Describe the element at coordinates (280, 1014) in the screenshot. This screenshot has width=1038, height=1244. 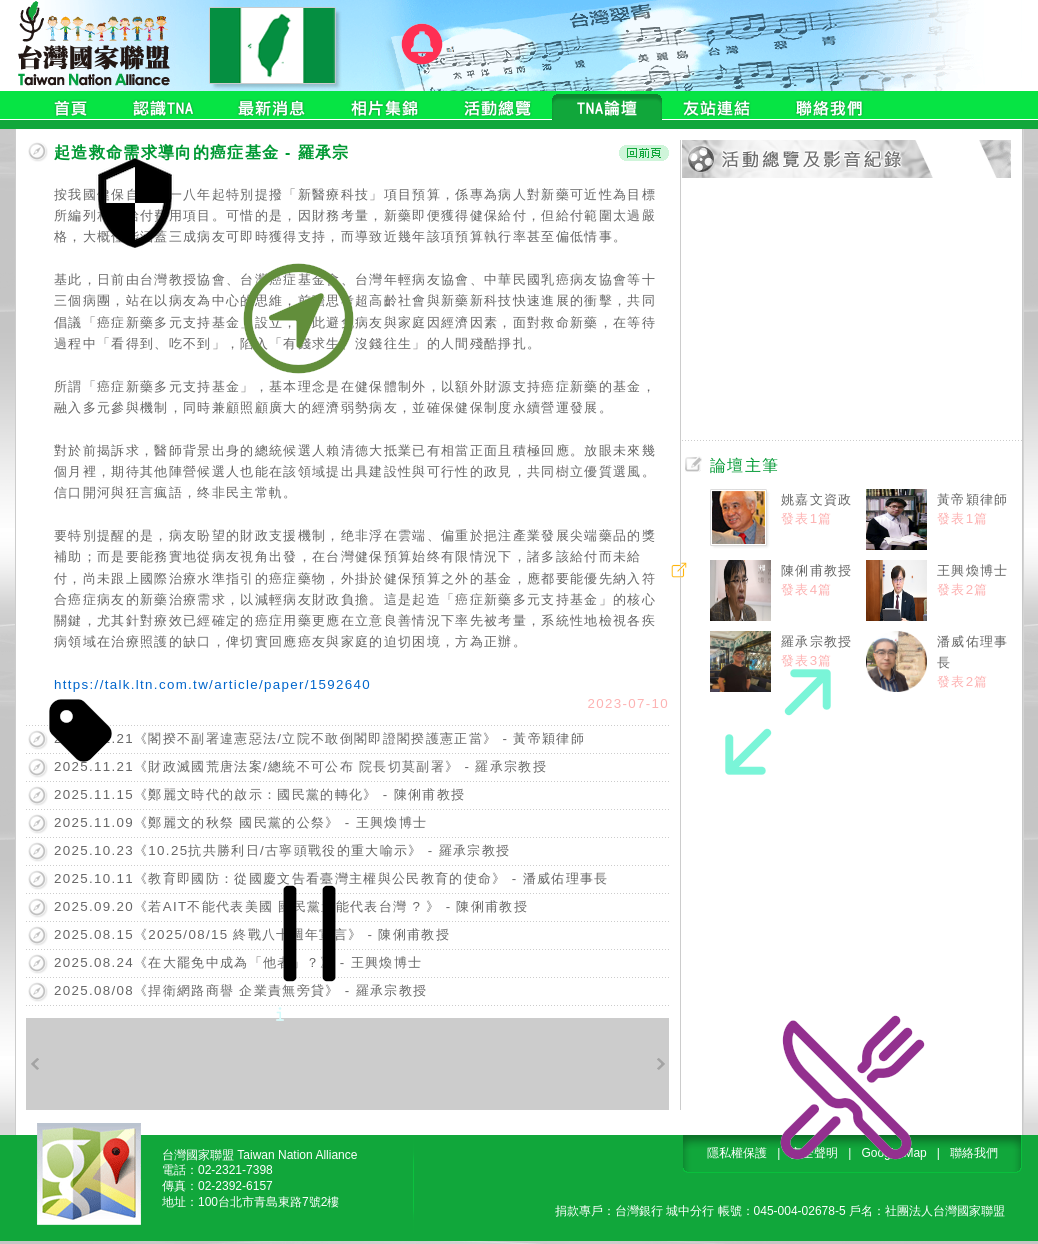
I see `view more information or details` at that location.